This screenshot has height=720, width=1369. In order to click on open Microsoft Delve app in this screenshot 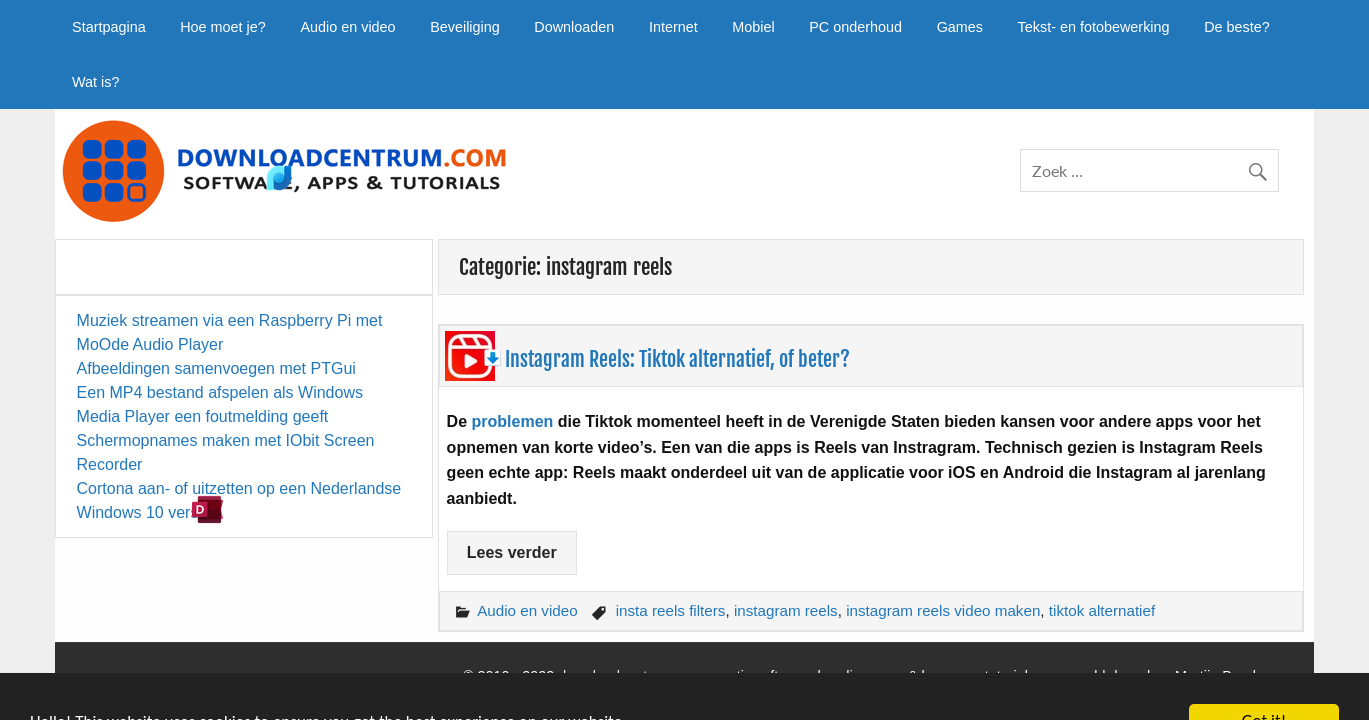, I will do `click(207, 509)`.